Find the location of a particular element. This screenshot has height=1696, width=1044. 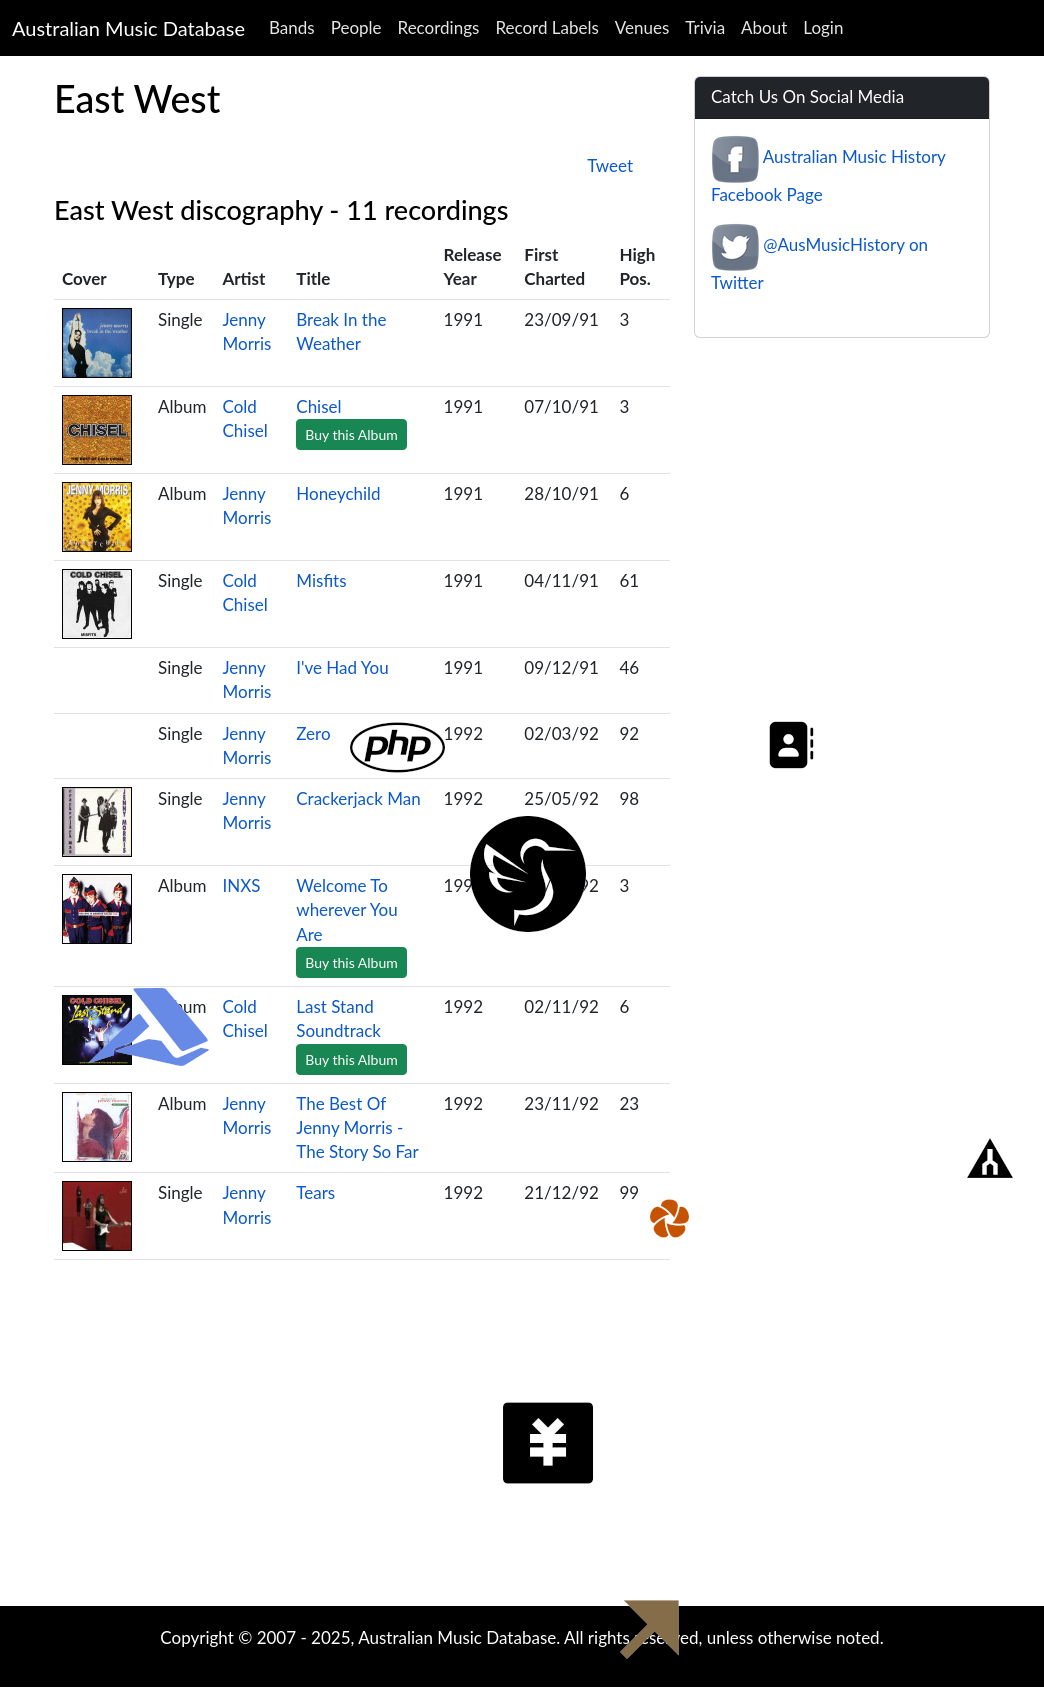

open the Trailforks app is located at coordinates (990, 1158).